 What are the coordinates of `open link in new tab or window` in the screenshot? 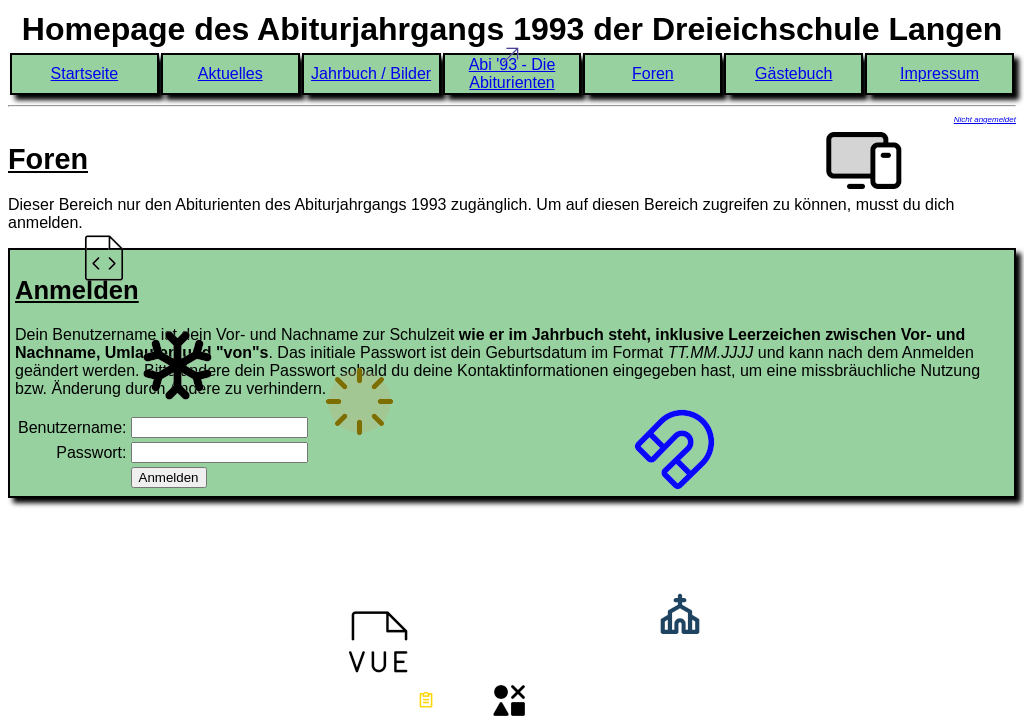 It's located at (510, 55).